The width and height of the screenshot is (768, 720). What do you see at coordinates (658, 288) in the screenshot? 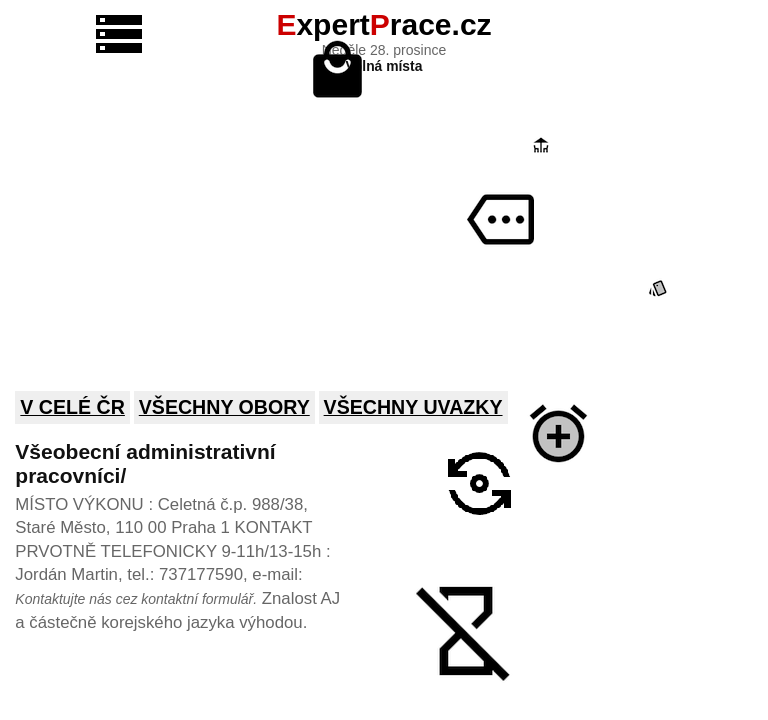
I see `access style or theme options` at bounding box center [658, 288].